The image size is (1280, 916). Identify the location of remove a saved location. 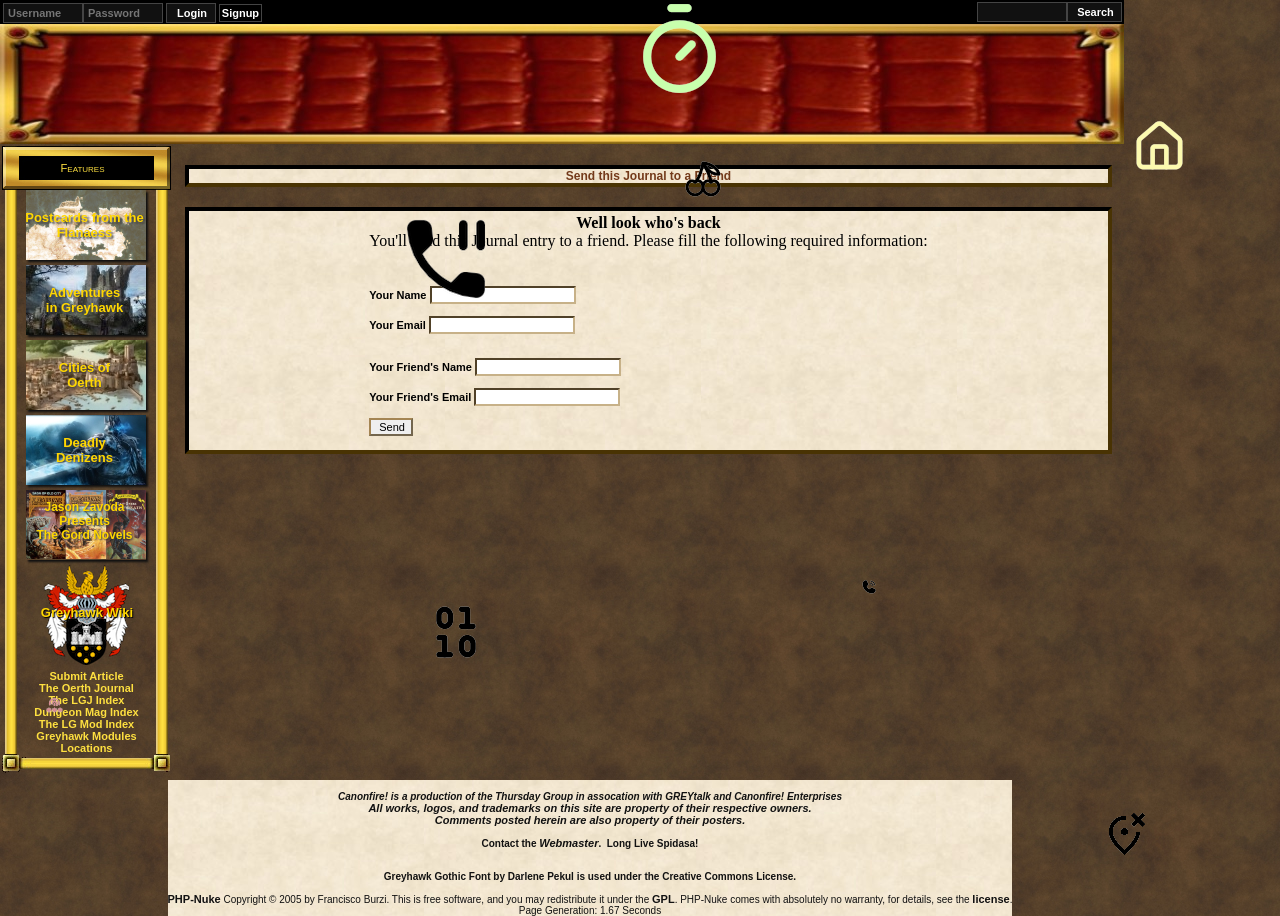
(1124, 833).